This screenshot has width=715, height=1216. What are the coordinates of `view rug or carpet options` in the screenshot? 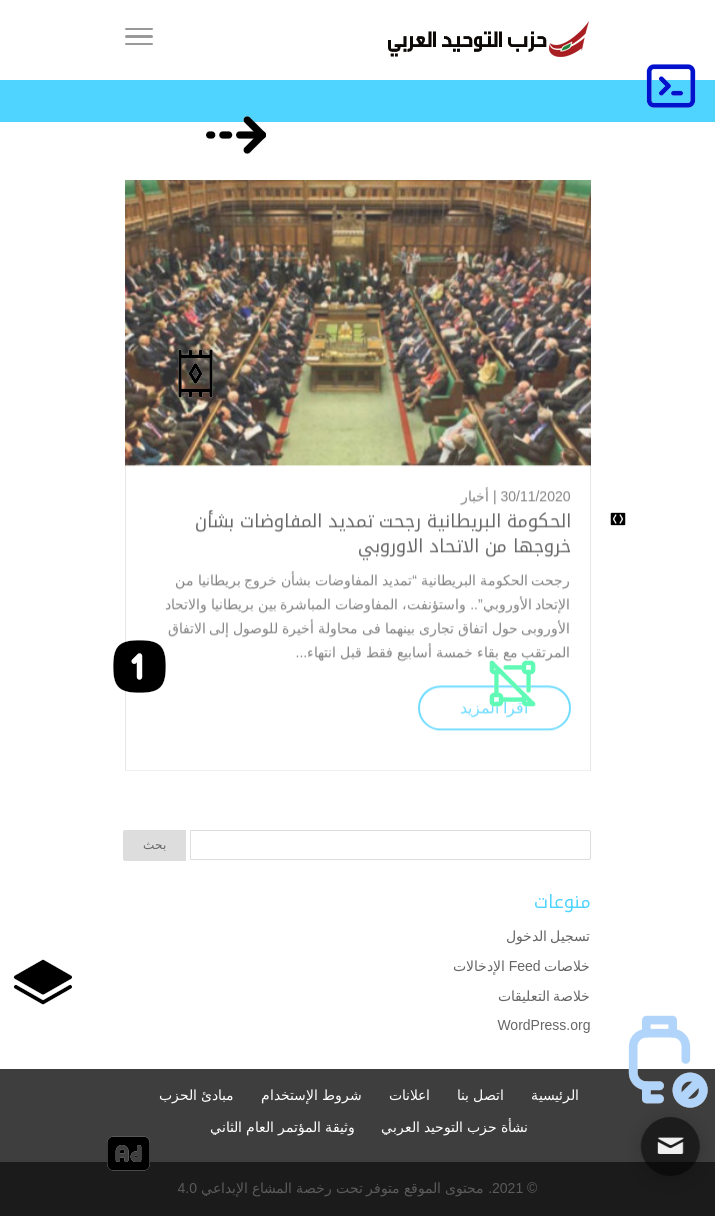 It's located at (195, 373).